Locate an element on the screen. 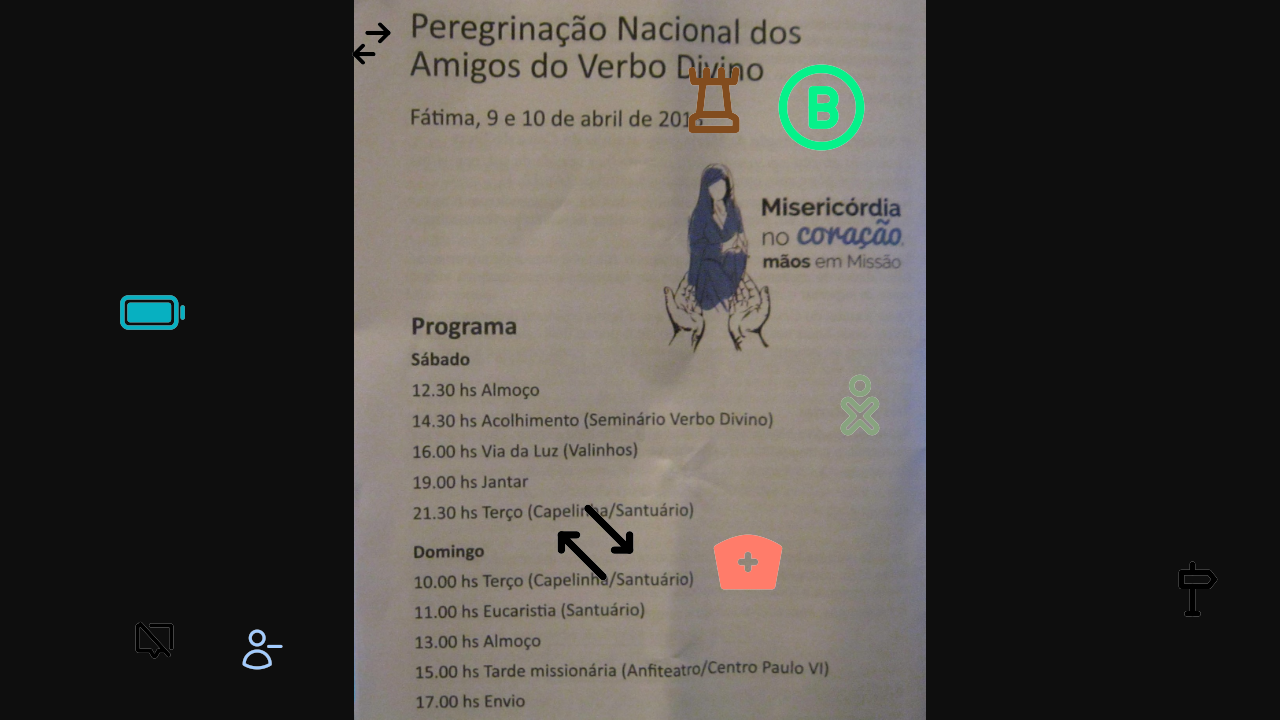  open sugarizer learning platform is located at coordinates (860, 405).